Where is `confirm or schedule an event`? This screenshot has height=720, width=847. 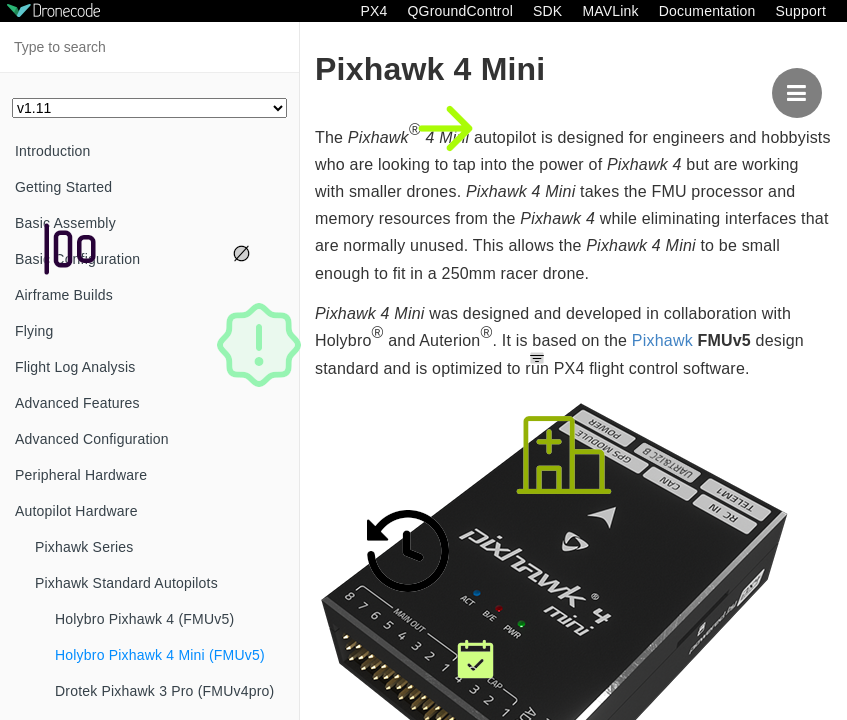 confirm or schedule an event is located at coordinates (475, 660).